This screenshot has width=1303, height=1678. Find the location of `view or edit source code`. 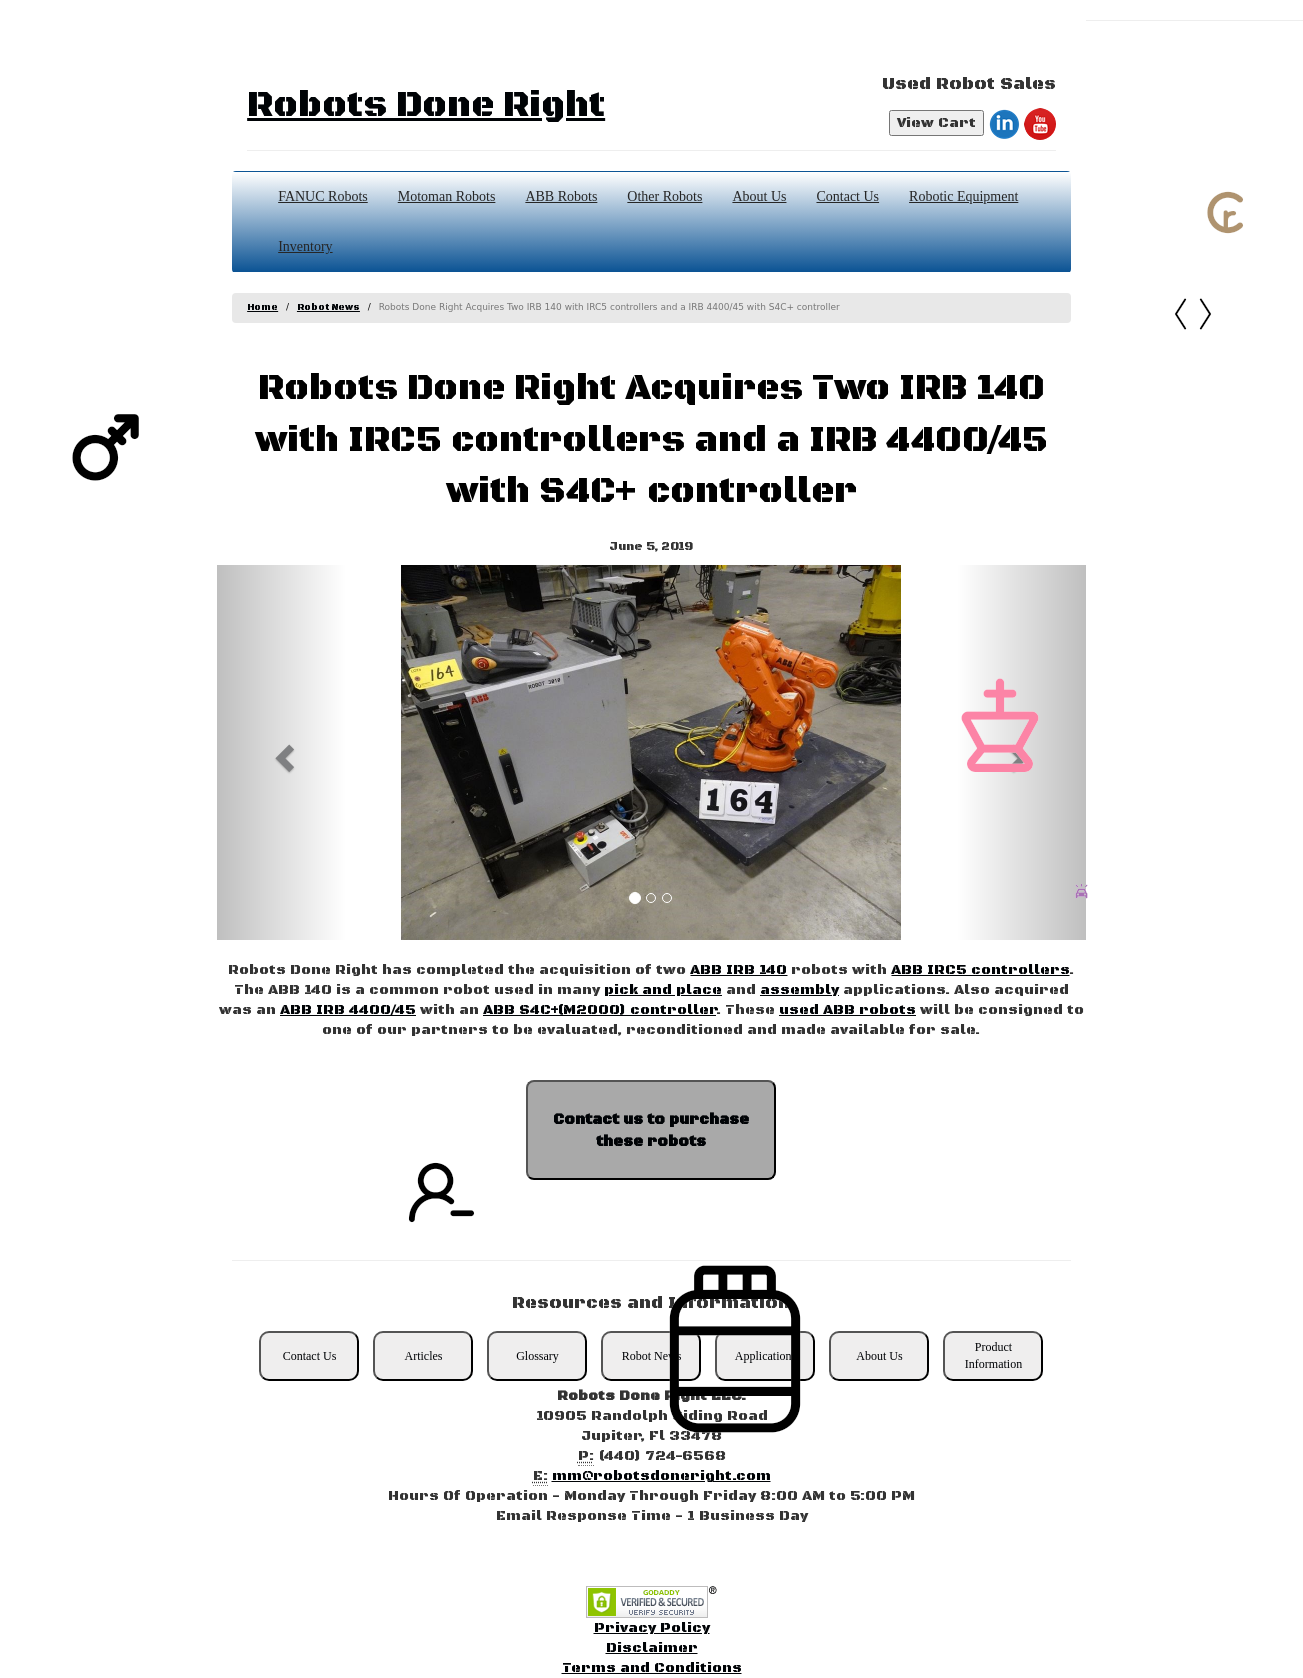

view or edit source code is located at coordinates (1193, 314).